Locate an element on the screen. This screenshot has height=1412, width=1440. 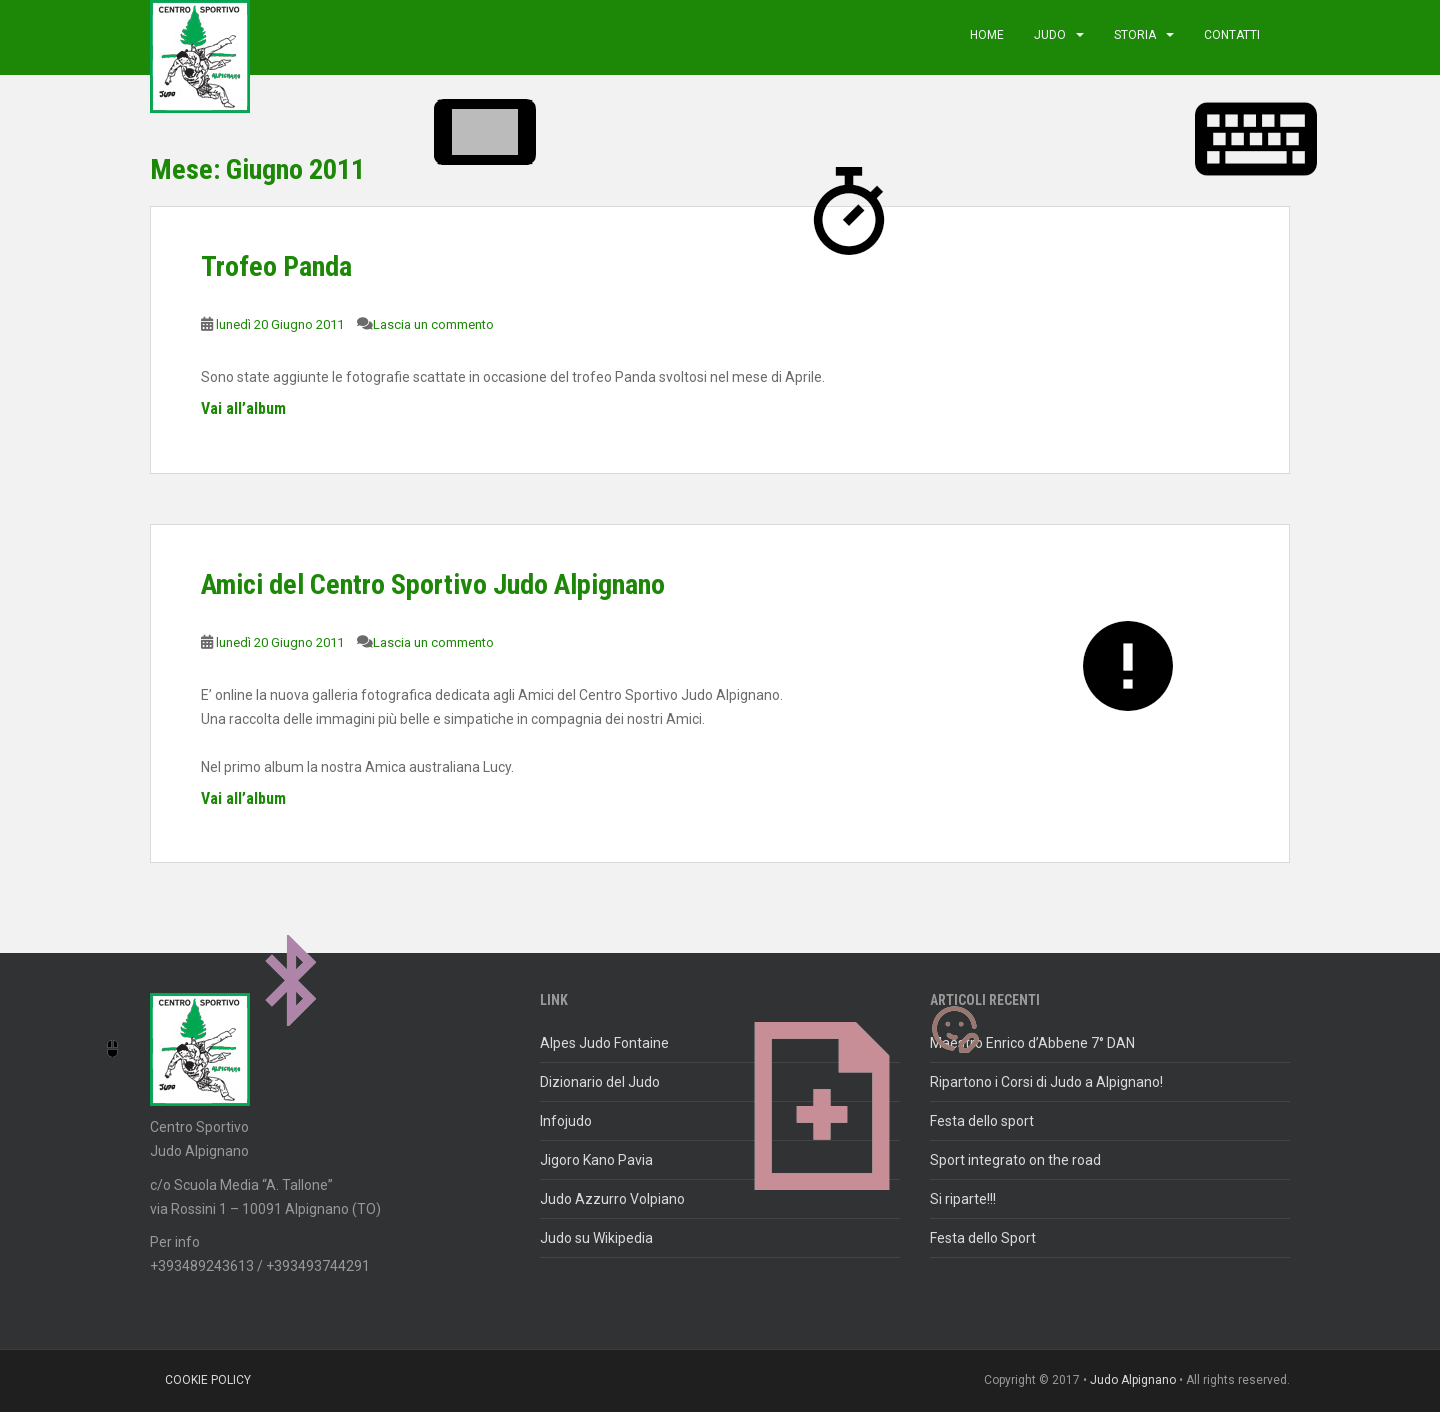
open the on-screen keyboard is located at coordinates (1256, 139).